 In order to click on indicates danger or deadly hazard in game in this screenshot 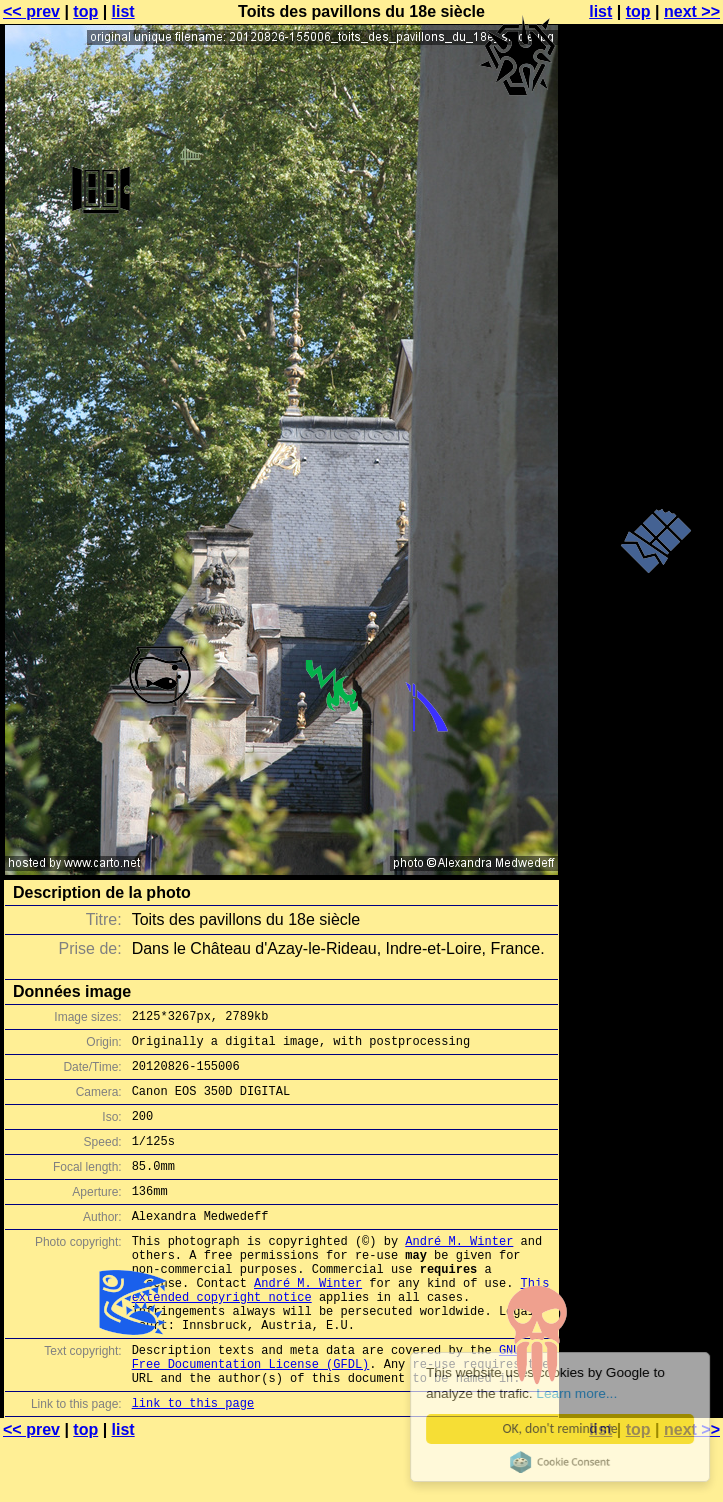, I will do `click(537, 1335)`.